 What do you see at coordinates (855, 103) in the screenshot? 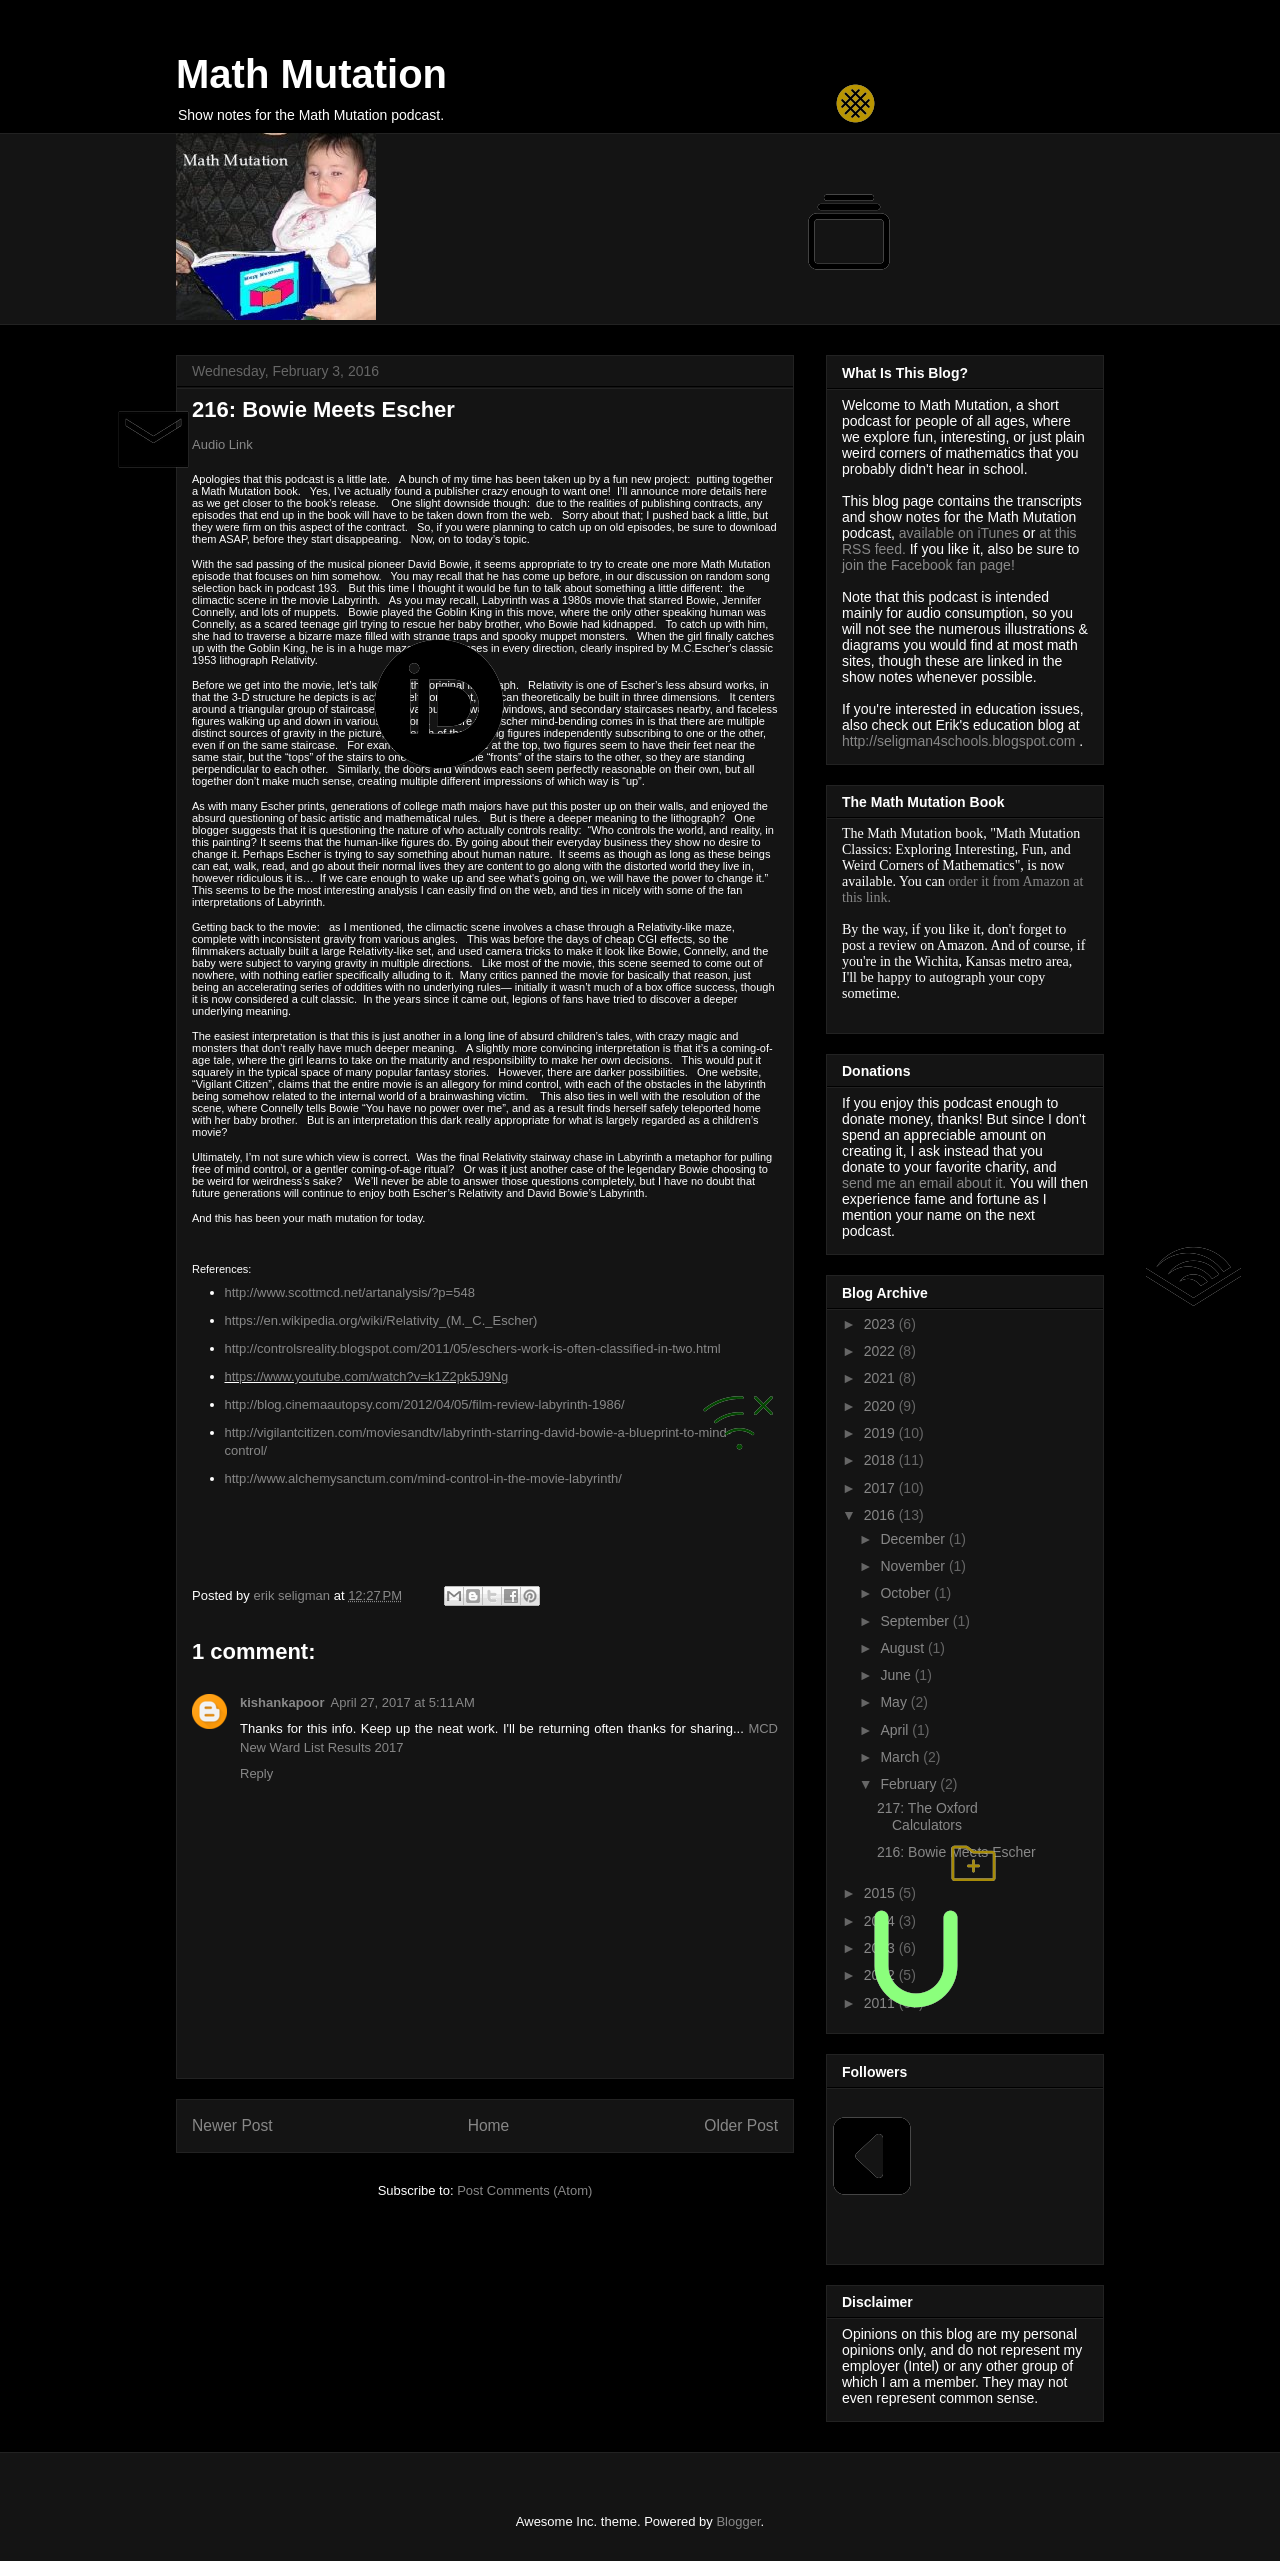
I see `indicates a dutch treat or snack item` at bounding box center [855, 103].